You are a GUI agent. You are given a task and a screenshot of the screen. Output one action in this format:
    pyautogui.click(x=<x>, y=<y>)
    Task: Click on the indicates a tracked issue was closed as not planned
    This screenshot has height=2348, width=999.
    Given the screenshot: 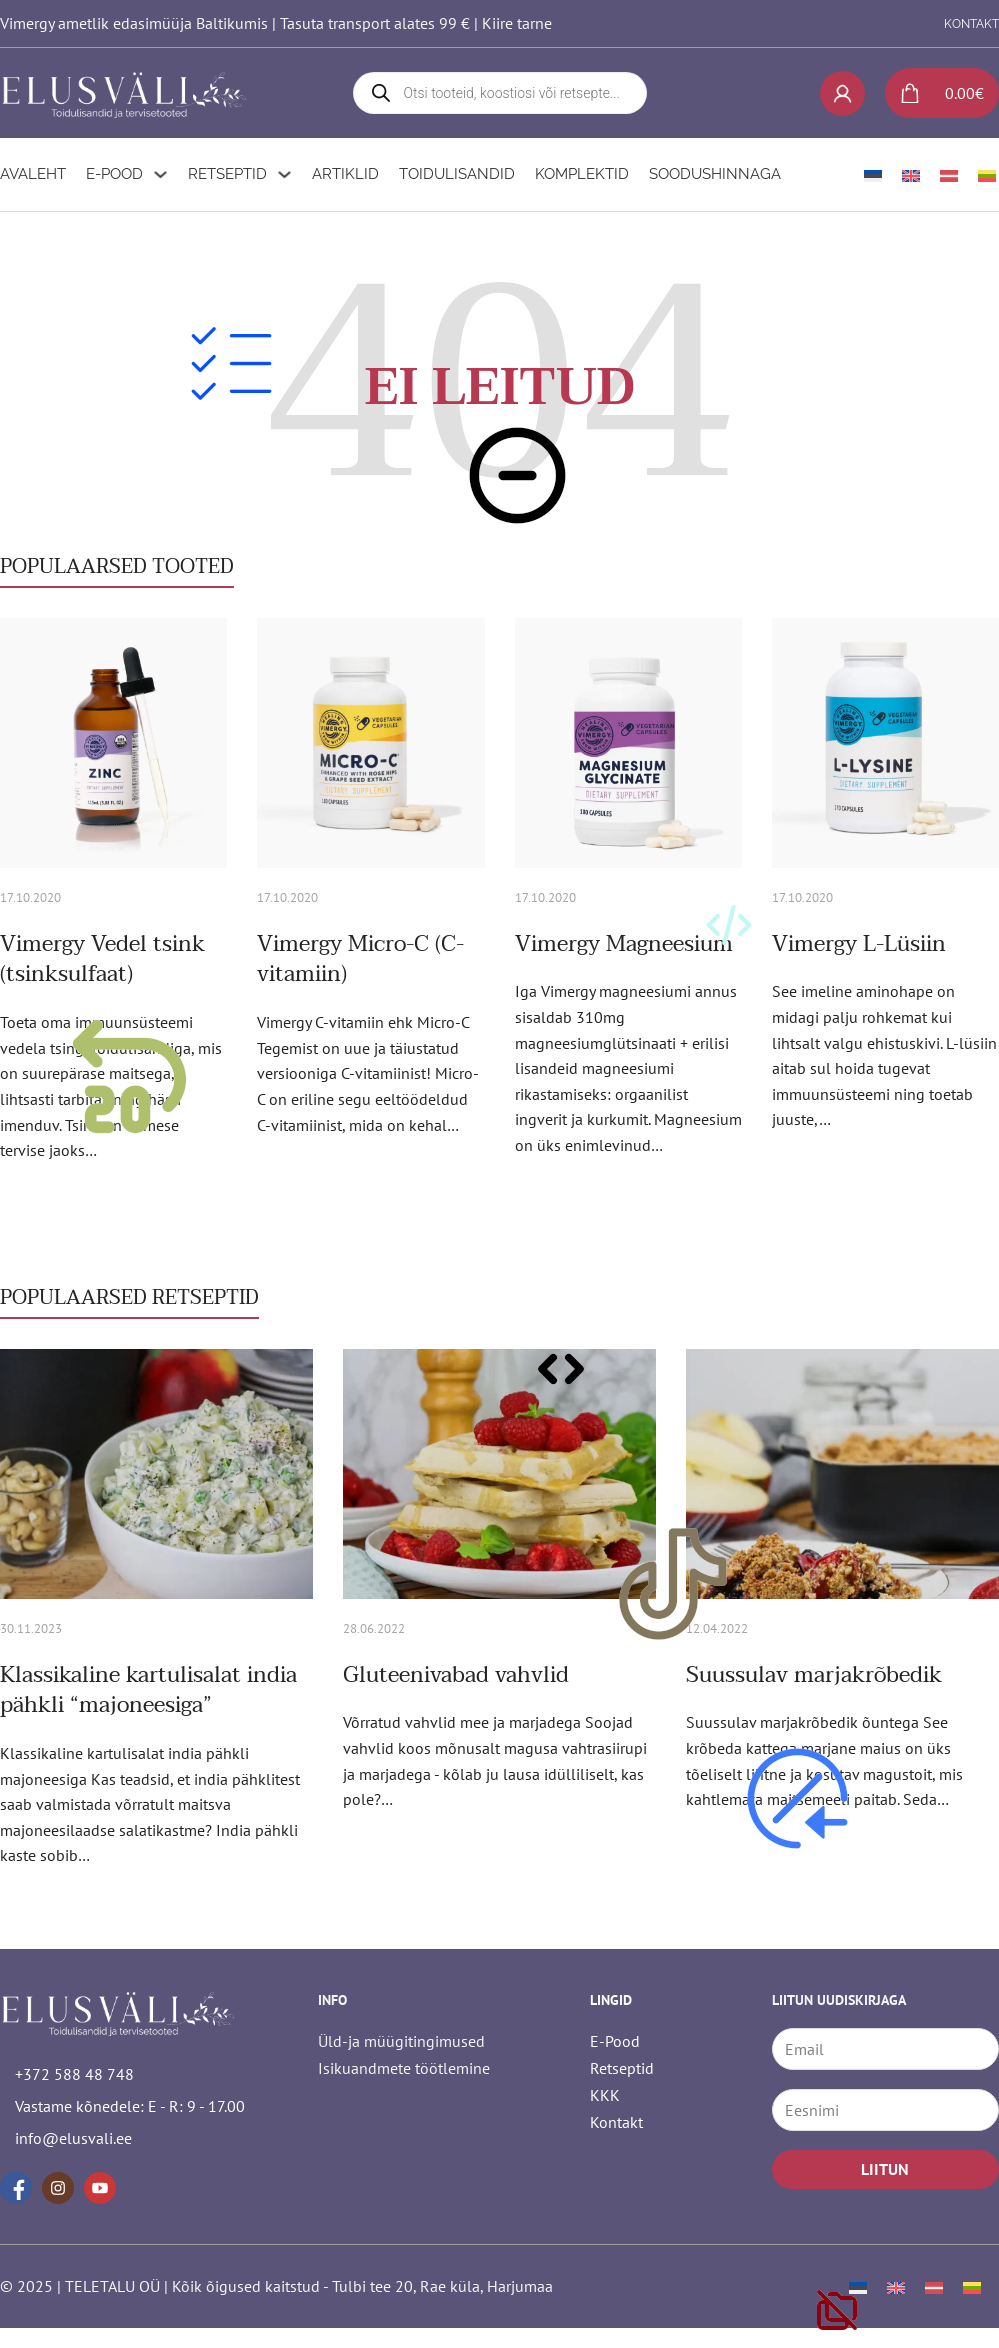 What is the action you would take?
    pyautogui.click(x=797, y=1798)
    